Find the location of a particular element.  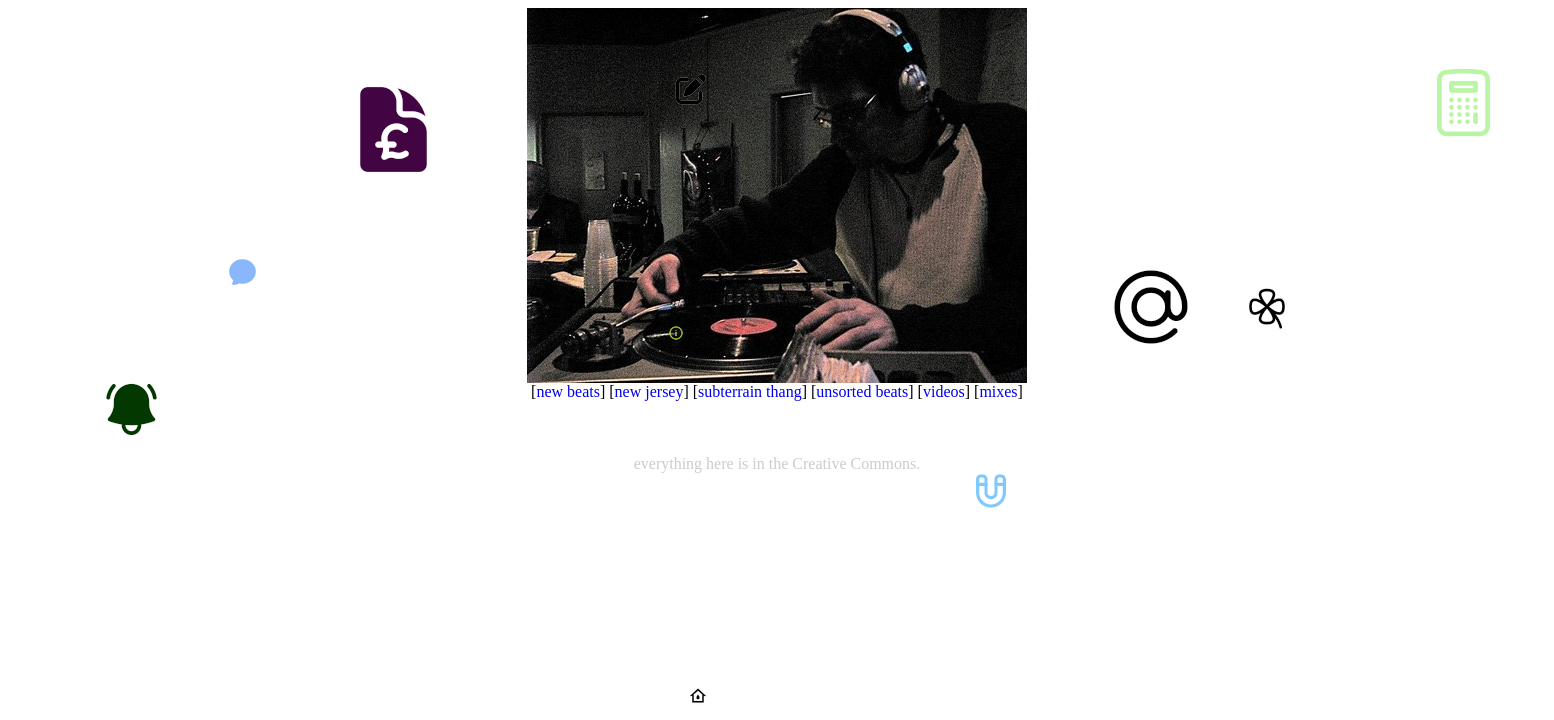

new notification alert is located at coordinates (131, 409).